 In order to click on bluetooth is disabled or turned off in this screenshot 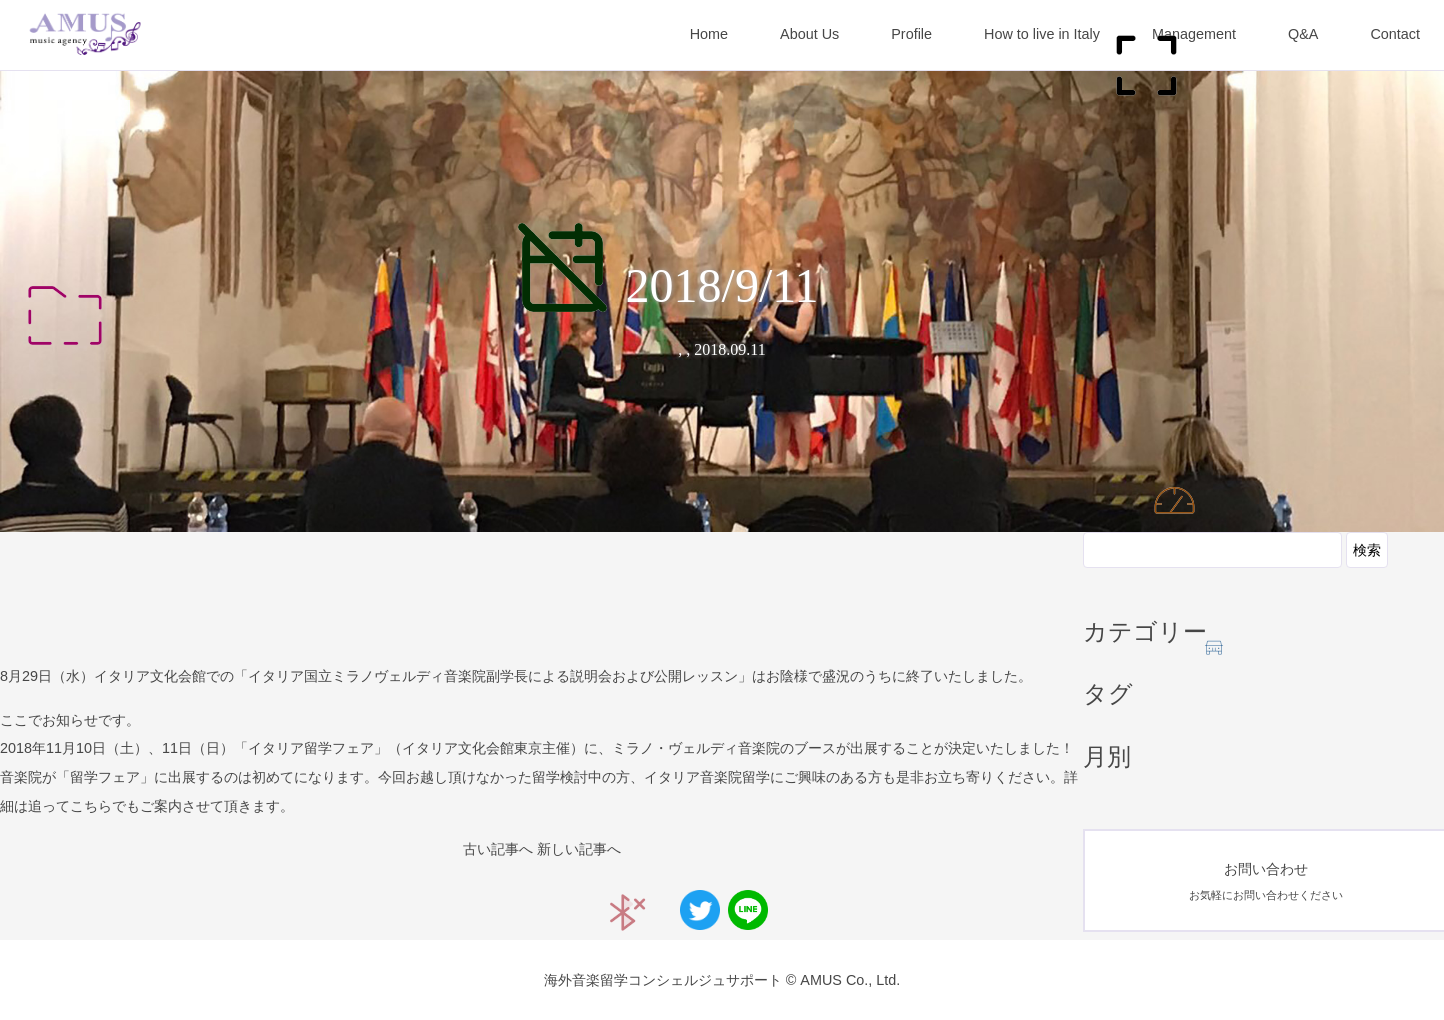, I will do `click(625, 912)`.